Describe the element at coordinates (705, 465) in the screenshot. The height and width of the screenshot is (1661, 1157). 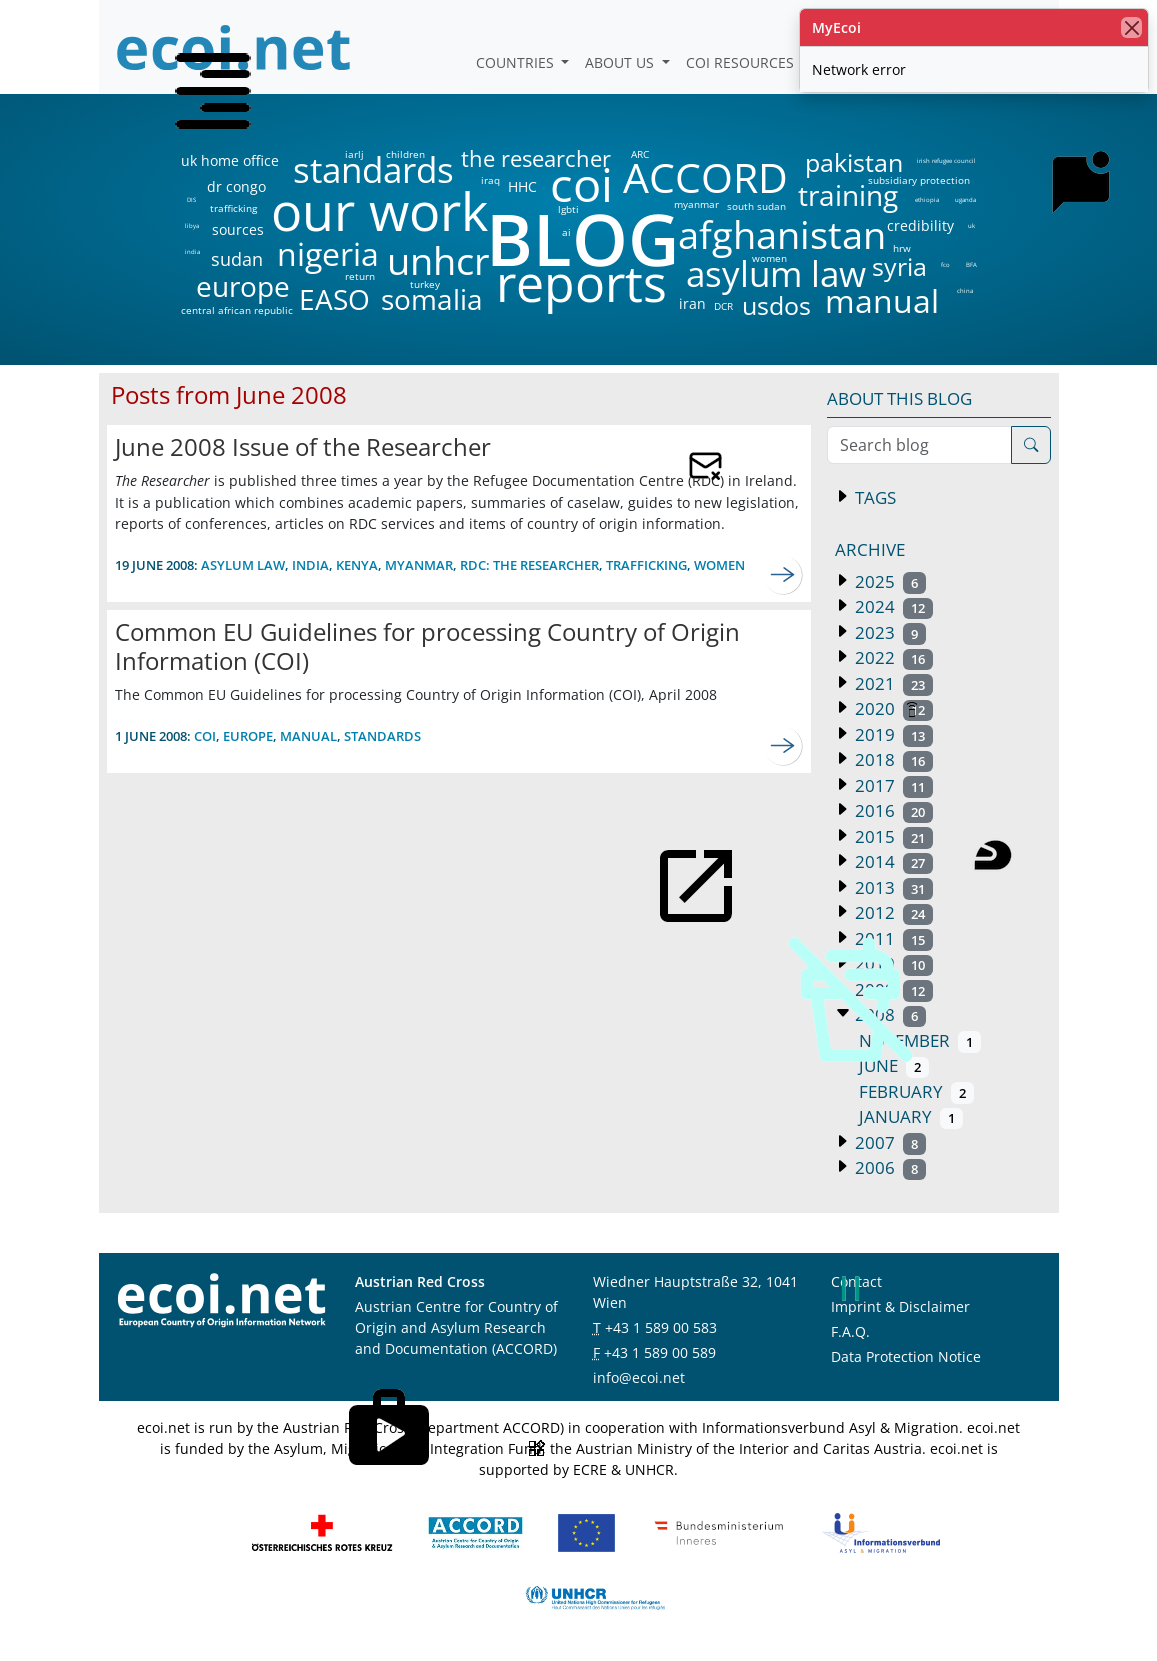
I see `delete an email message` at that location.